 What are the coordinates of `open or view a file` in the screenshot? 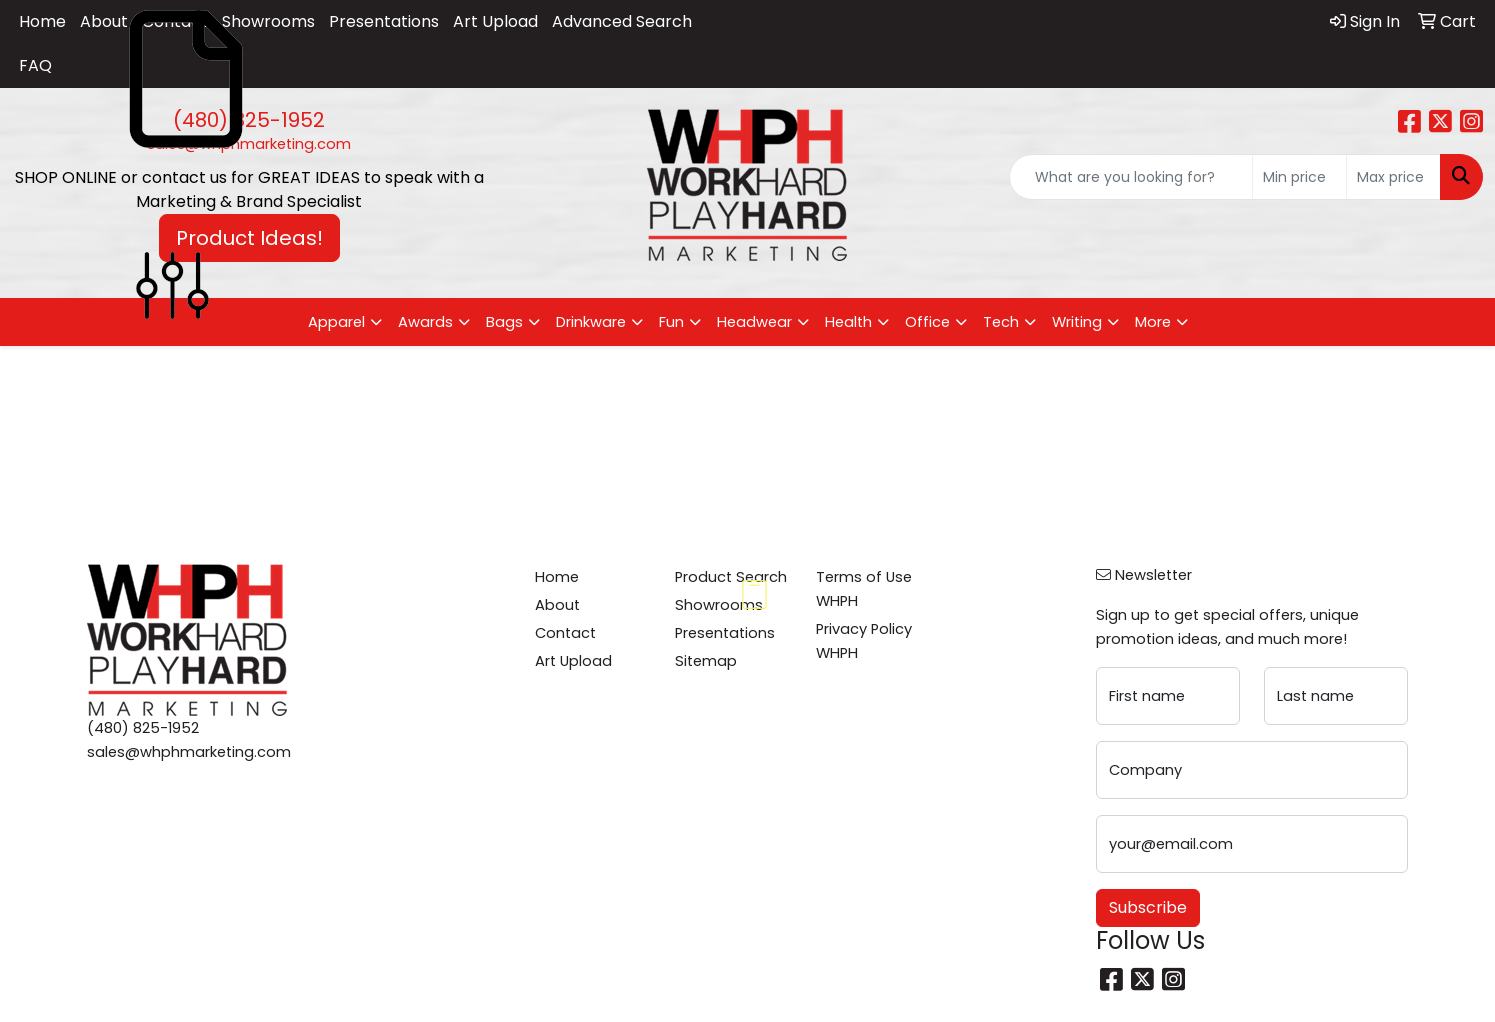 It's located at (186, 79).